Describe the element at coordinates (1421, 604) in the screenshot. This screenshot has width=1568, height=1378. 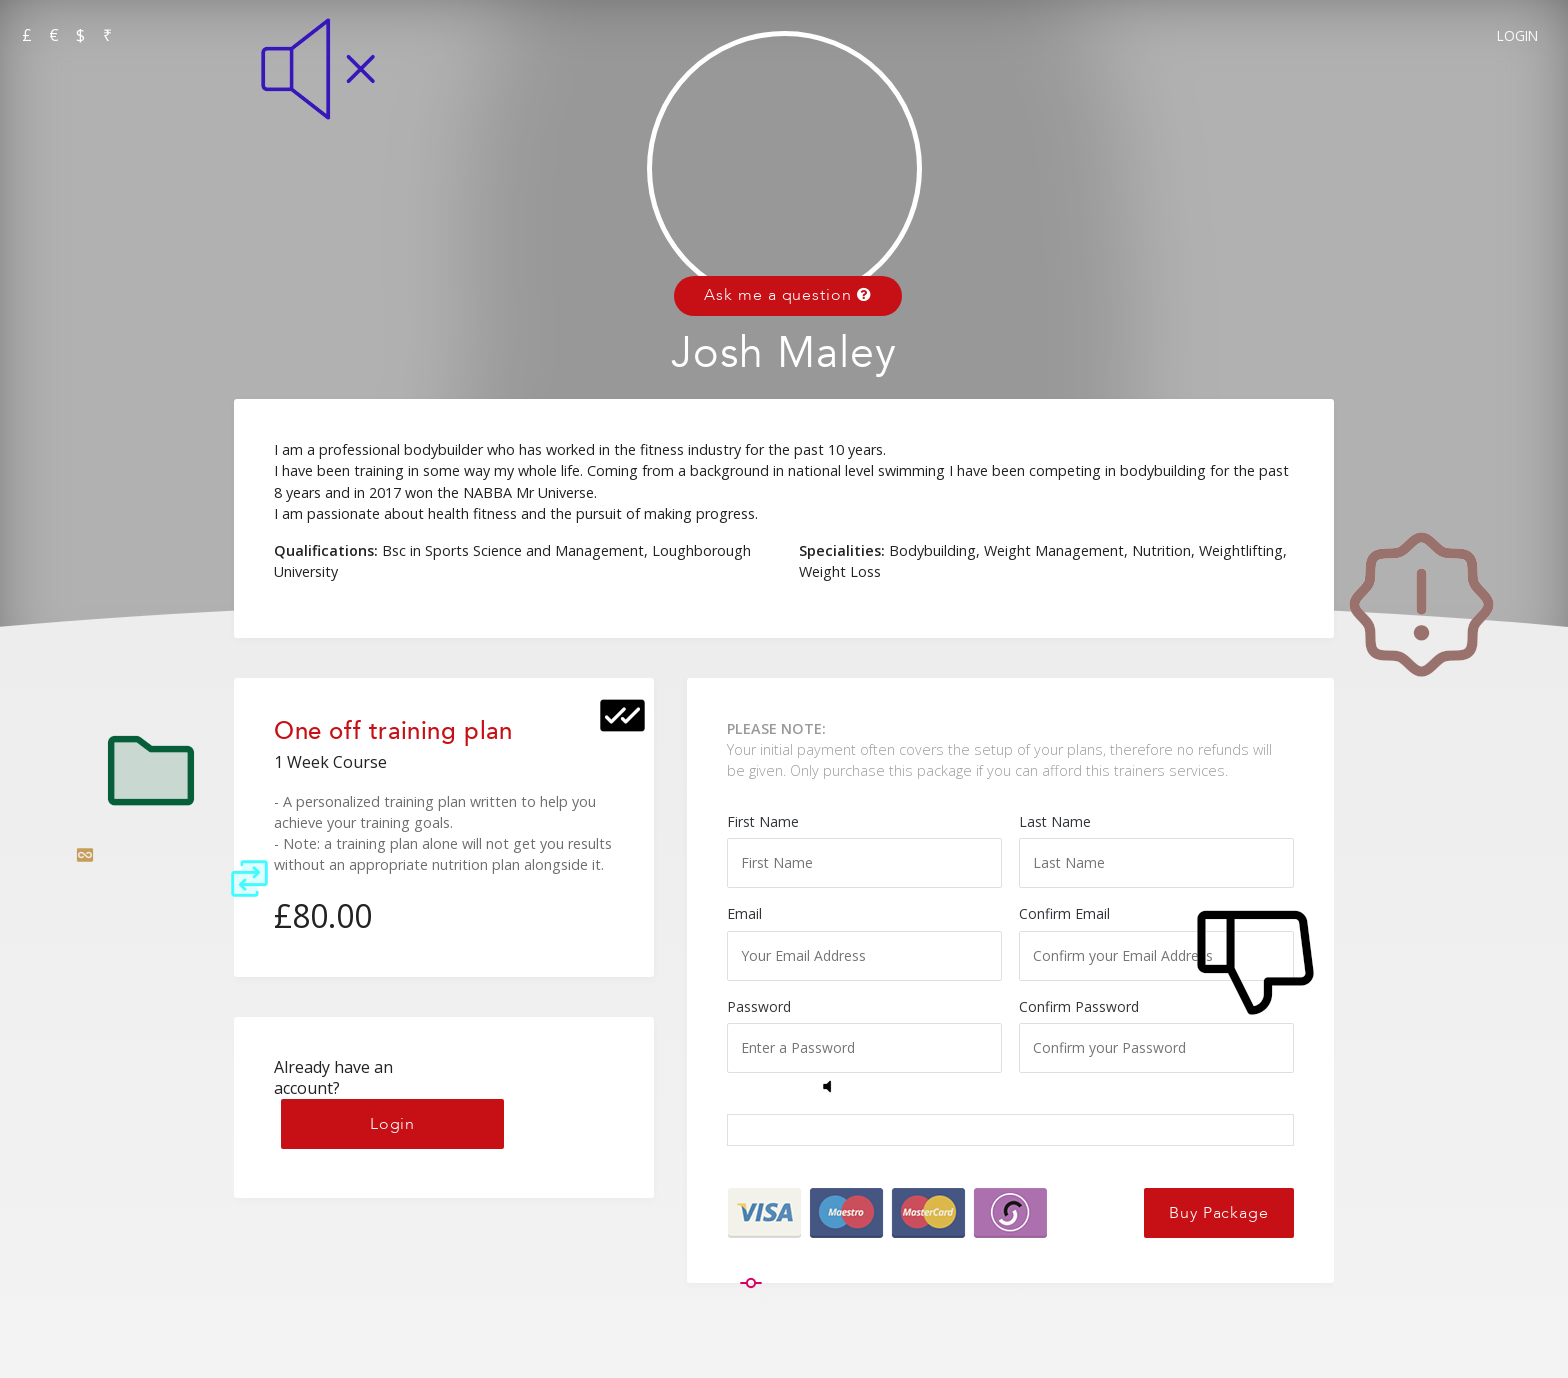
I see `indicates a warning or alert requiring attention` at that location.